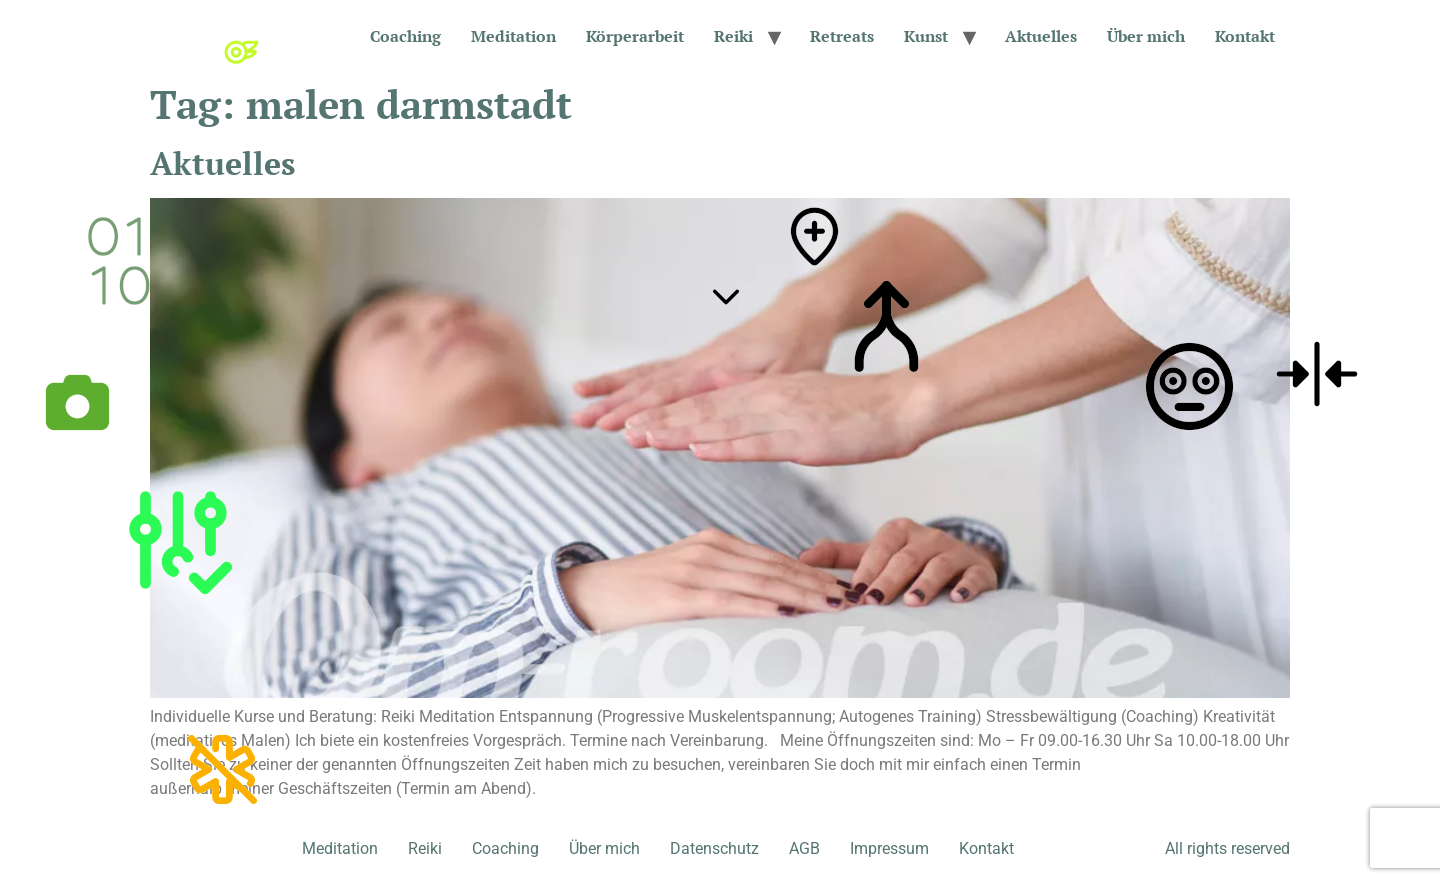 This screenshot has height=882, width=1440. I want to click on settings saved successfully, so click(178, 540).